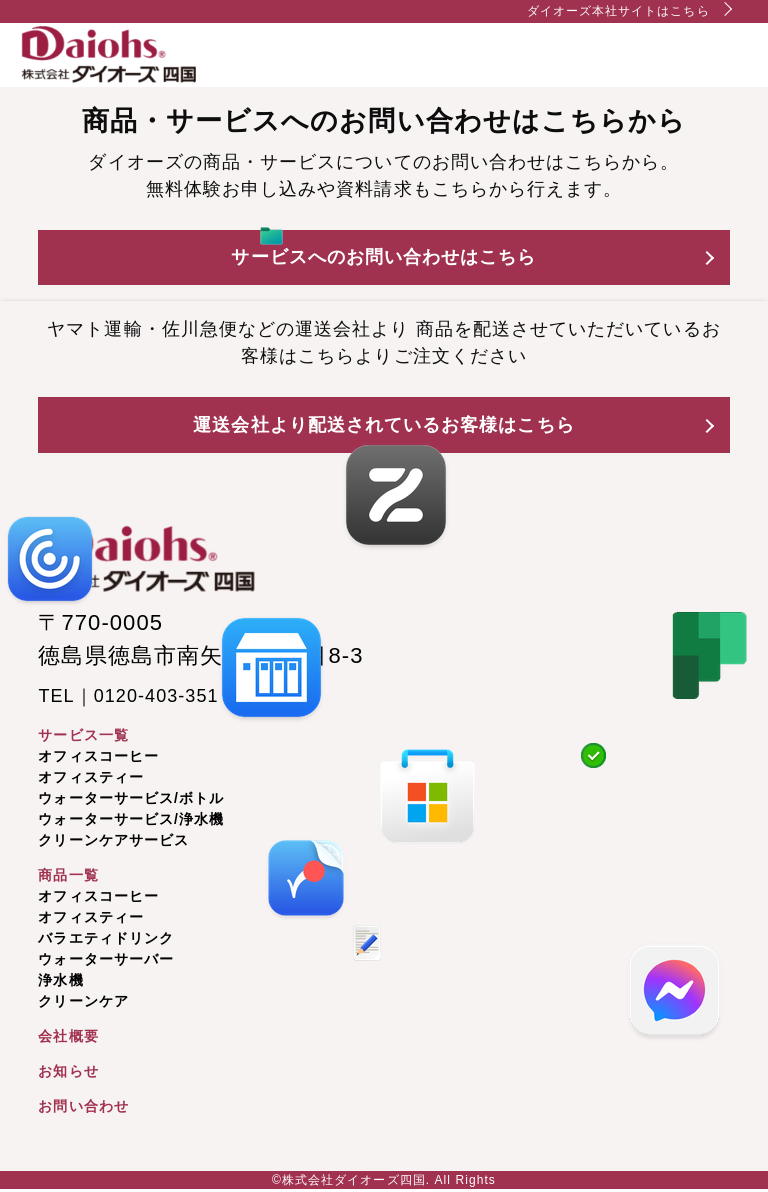 This screenshot has height=1192, width=768. What do you see at coordinates (593, 755) in the screenshot?
I see `file successfully synced to OneDrive` at bounding box center [593, 755].